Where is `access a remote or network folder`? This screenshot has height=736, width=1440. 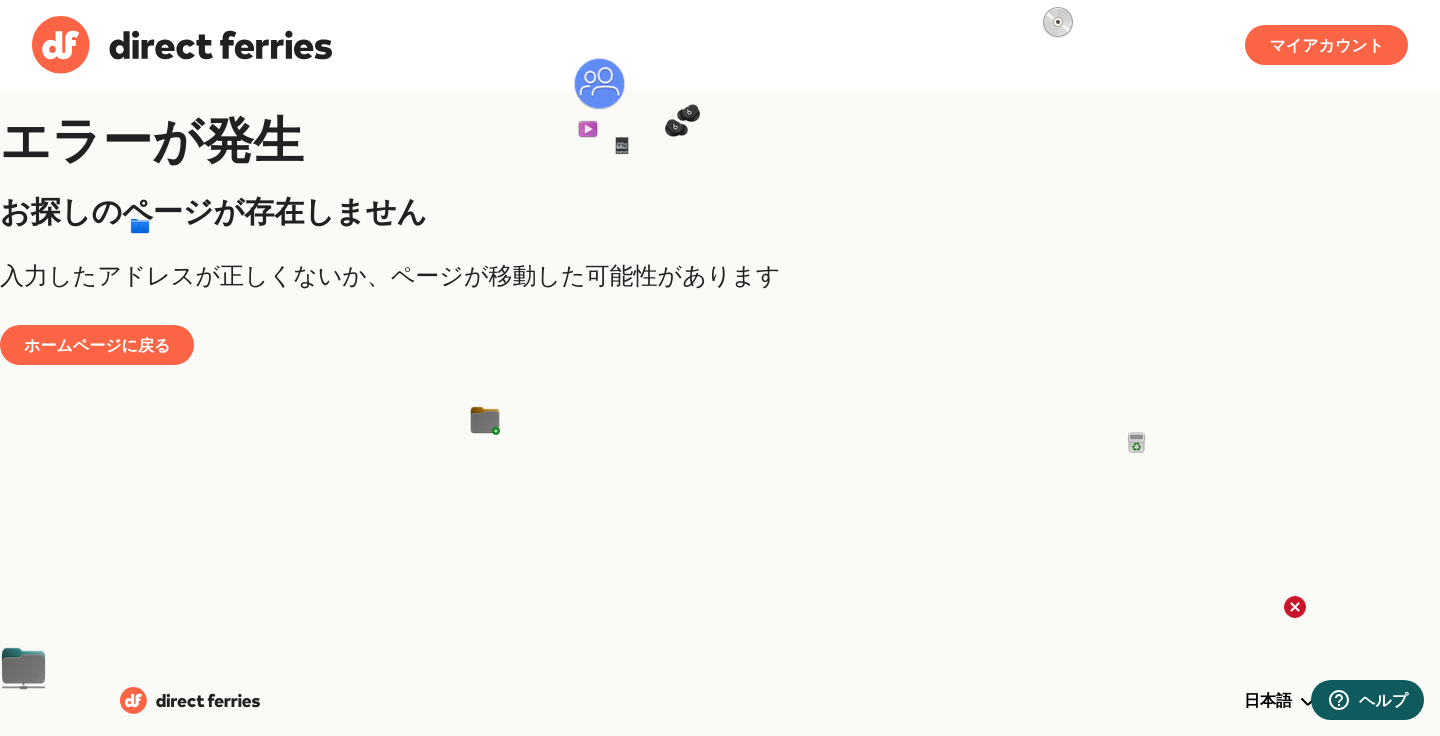
access a remote or network folder is located at coordinates (23, 667).